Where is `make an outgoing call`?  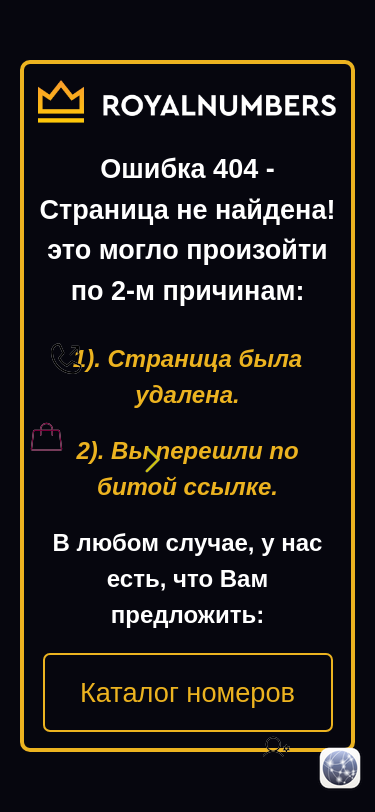 make an outgoing call is located at coordinates (67, 358).